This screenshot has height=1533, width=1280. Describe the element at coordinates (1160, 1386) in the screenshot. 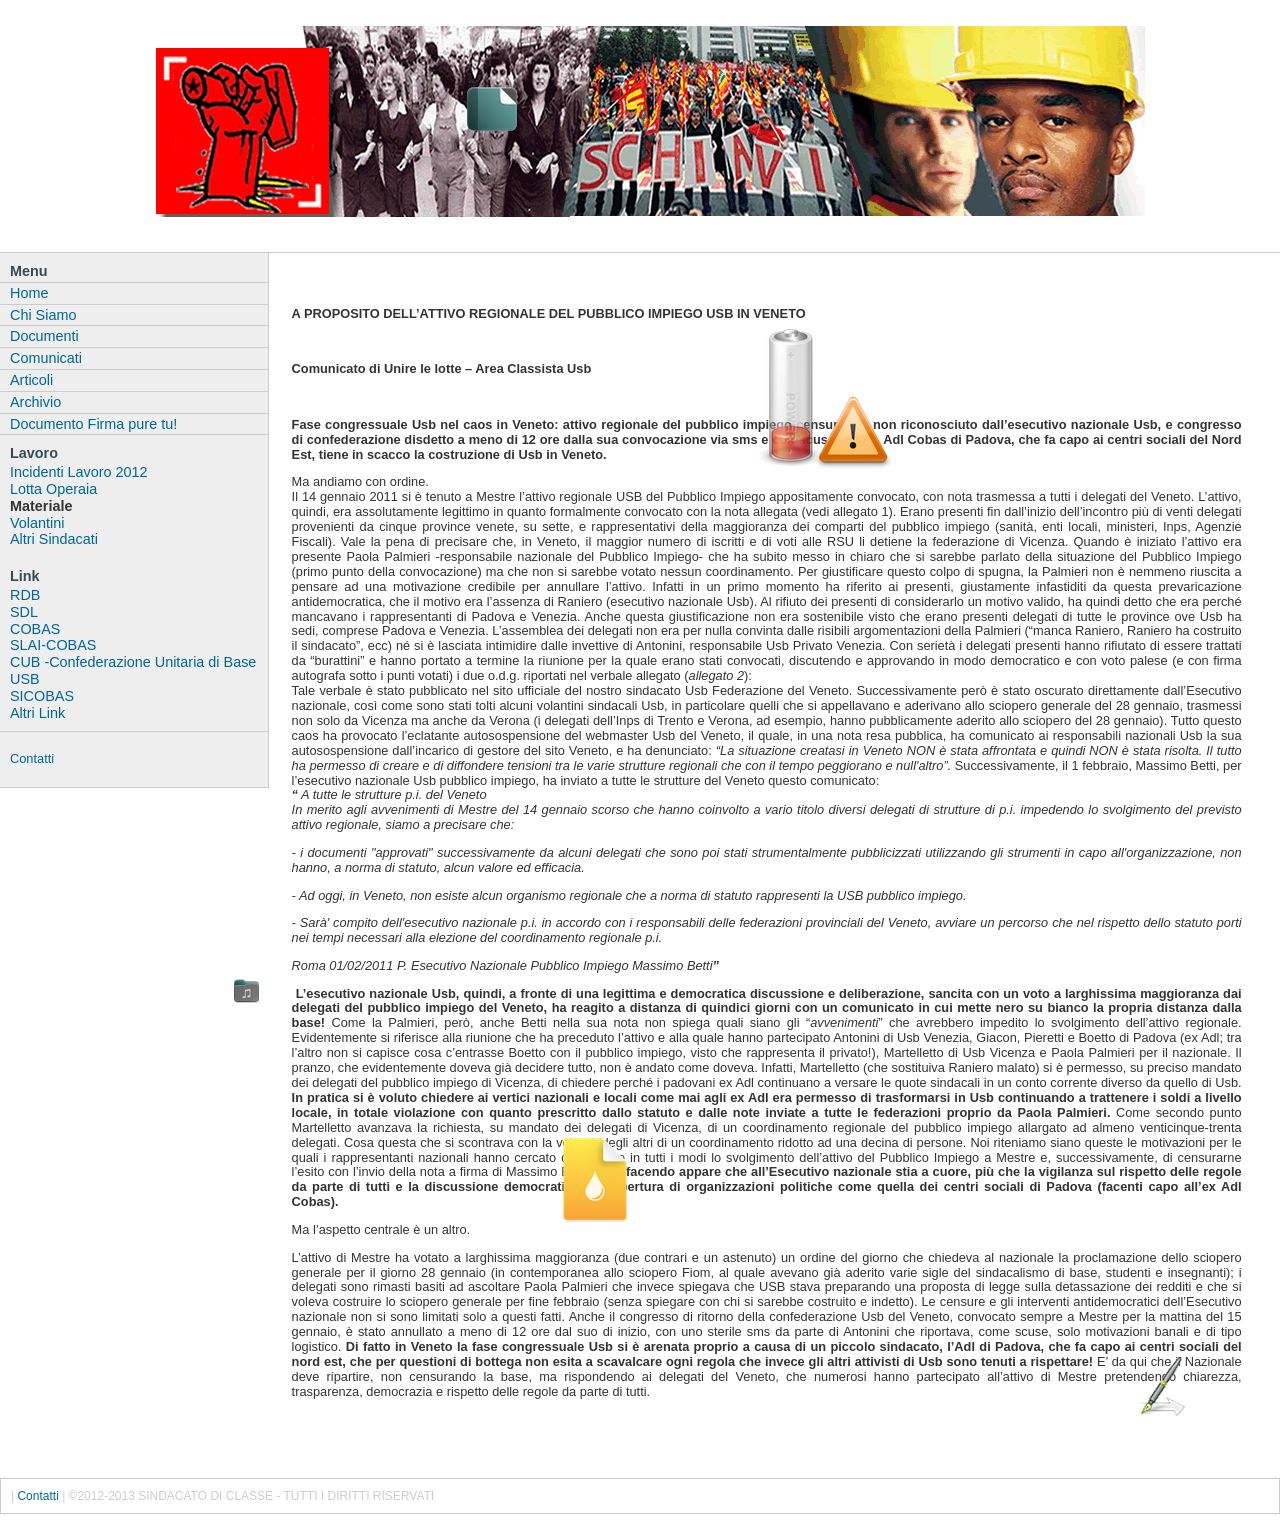

I see `set text direction to left-to-right` at that location.